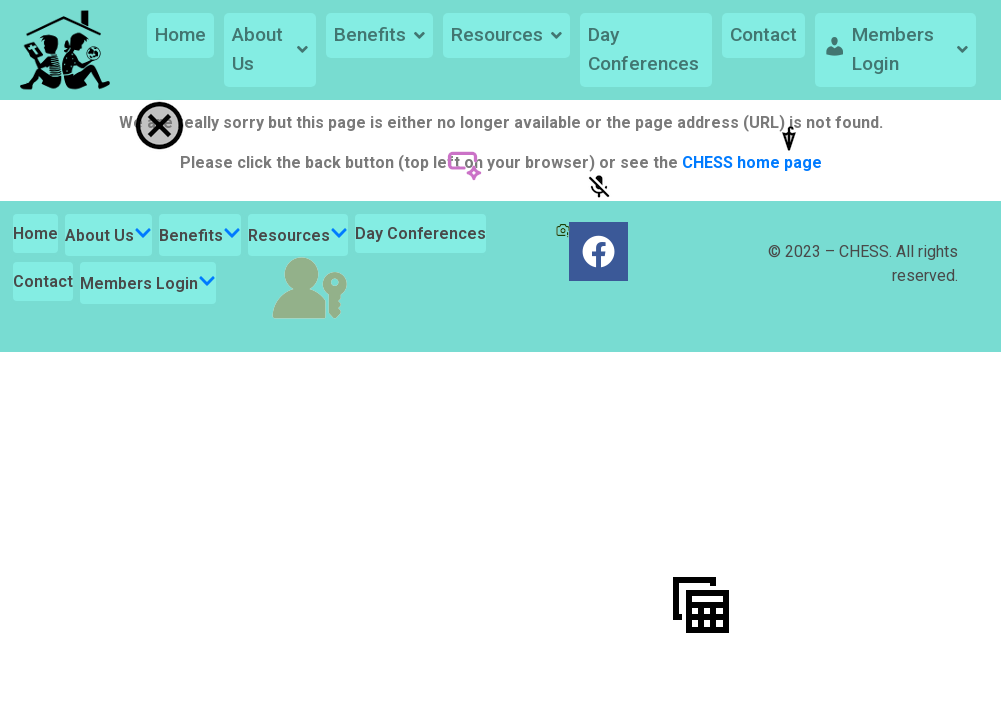 The image size is (1001, 720). I want to click on mute your microphone, so click(599, 187).